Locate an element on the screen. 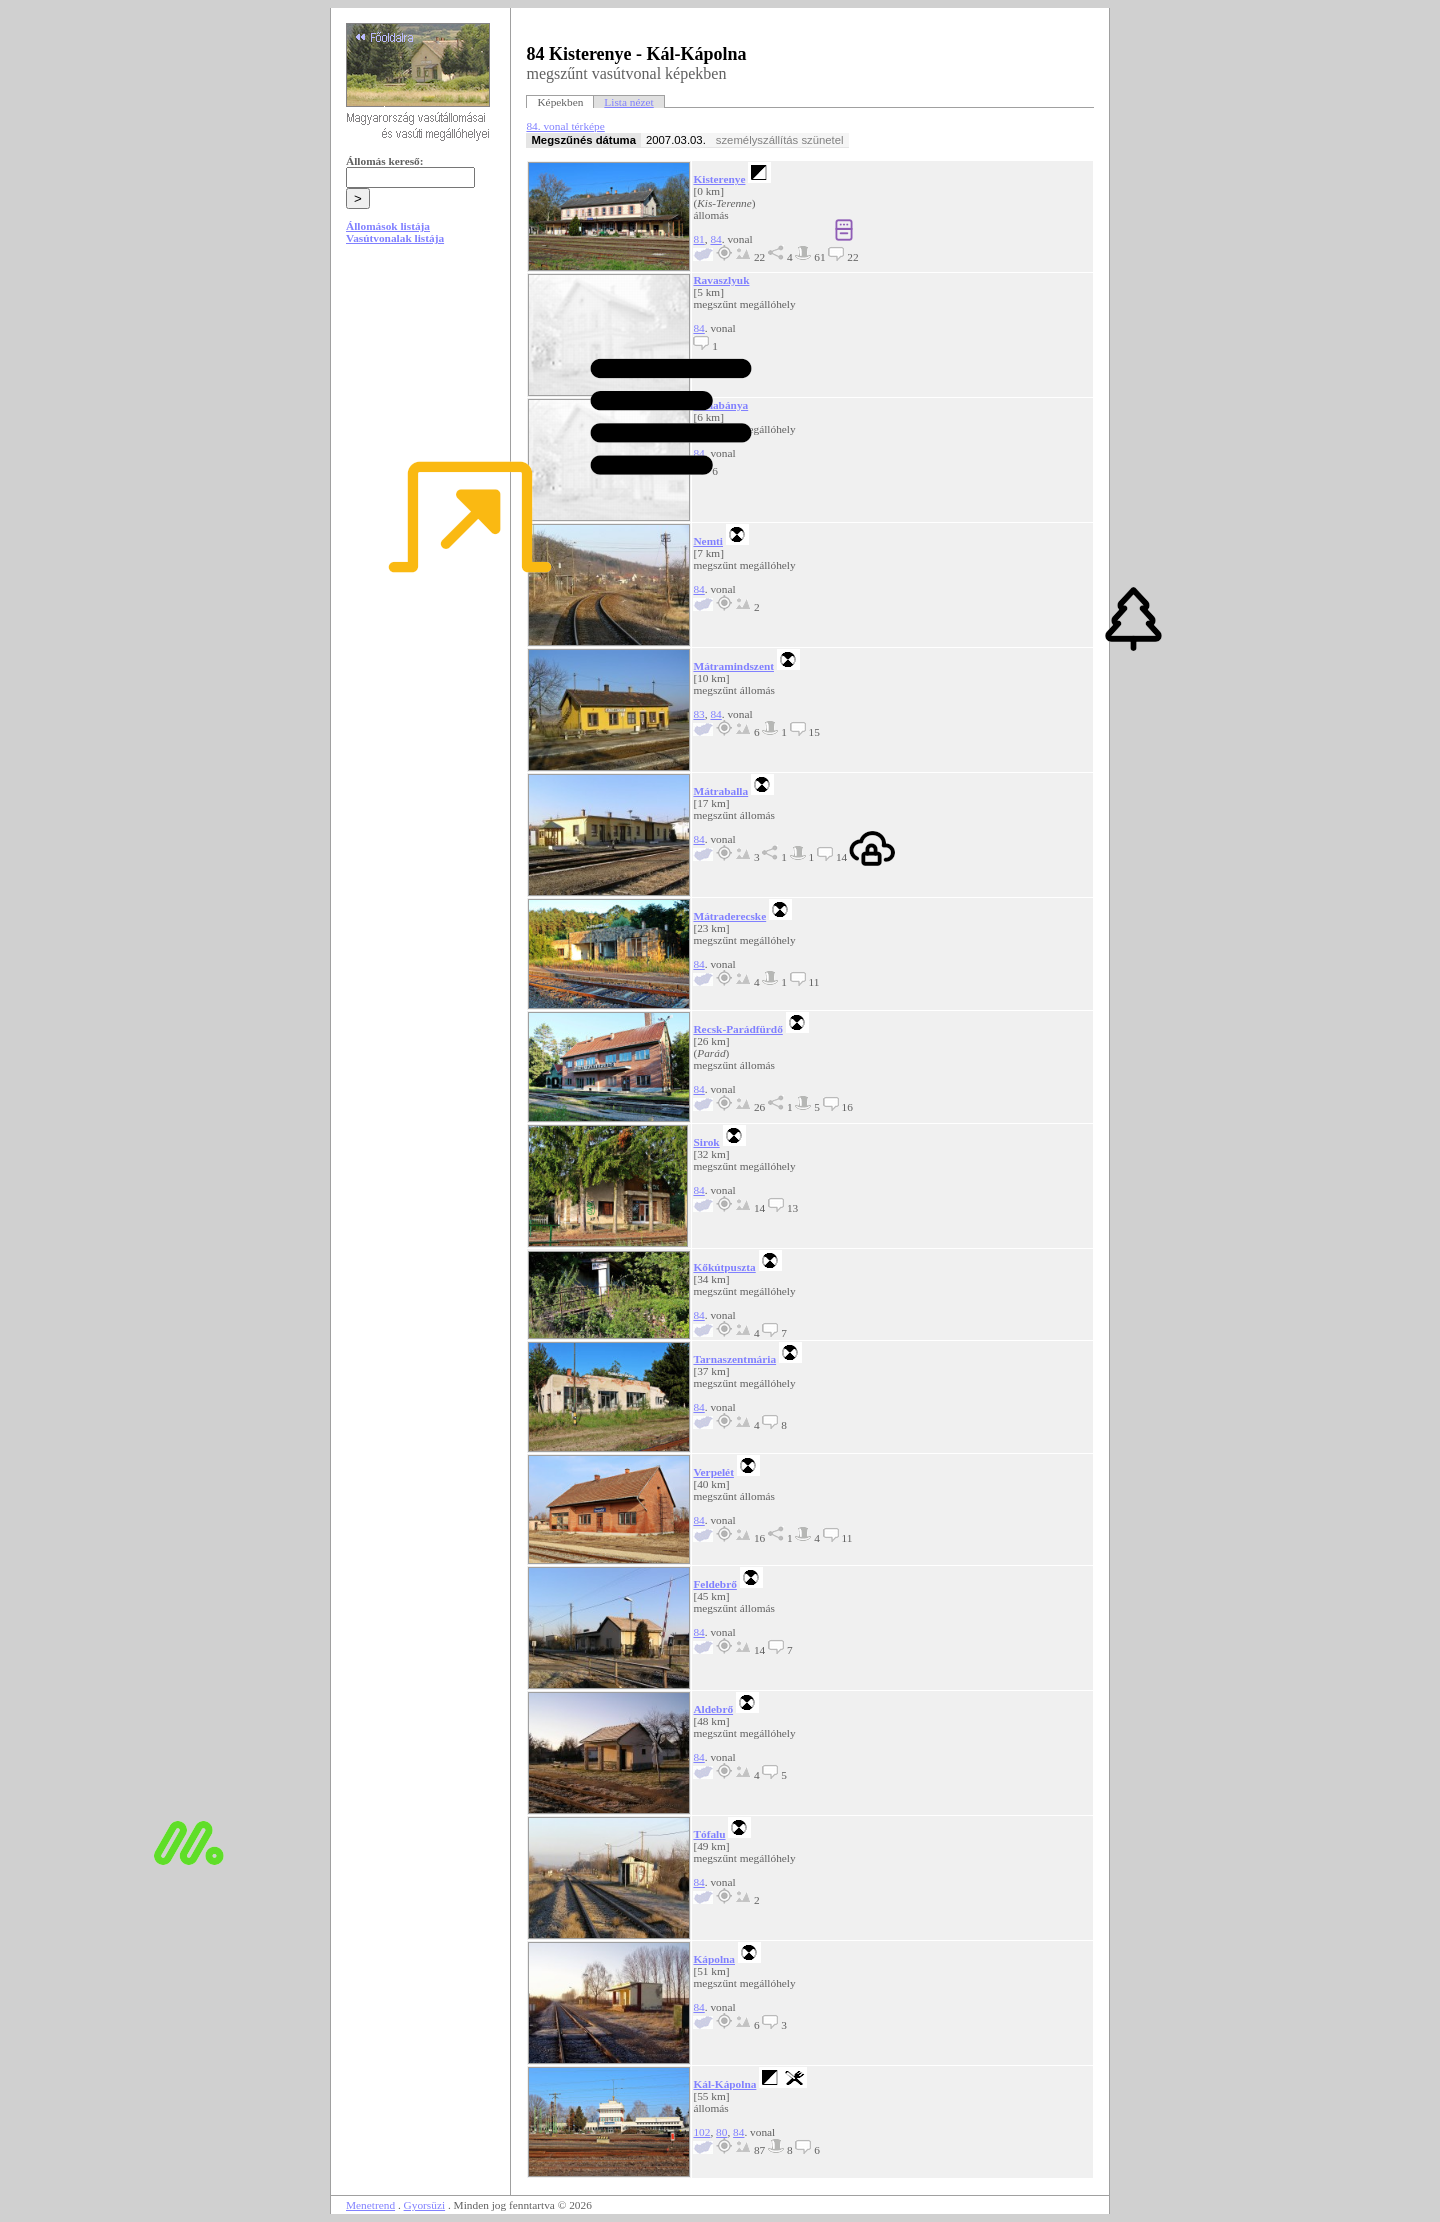 This screenshot has height=2222, width=1440. open link in a new tab is located at coordinates (470, 517).